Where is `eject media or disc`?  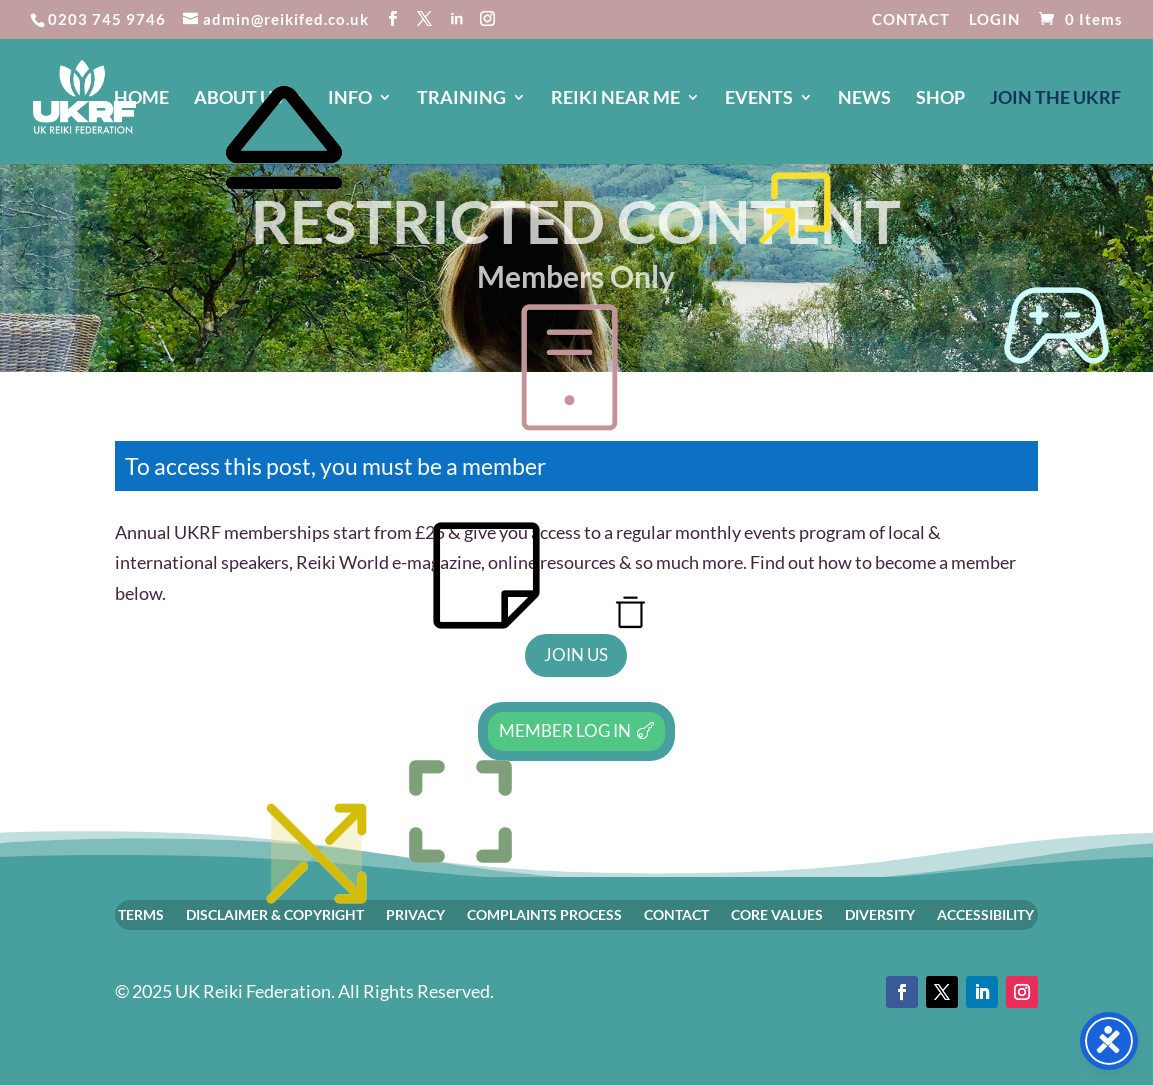 eject media or disc is located at coordinates (284, 144).